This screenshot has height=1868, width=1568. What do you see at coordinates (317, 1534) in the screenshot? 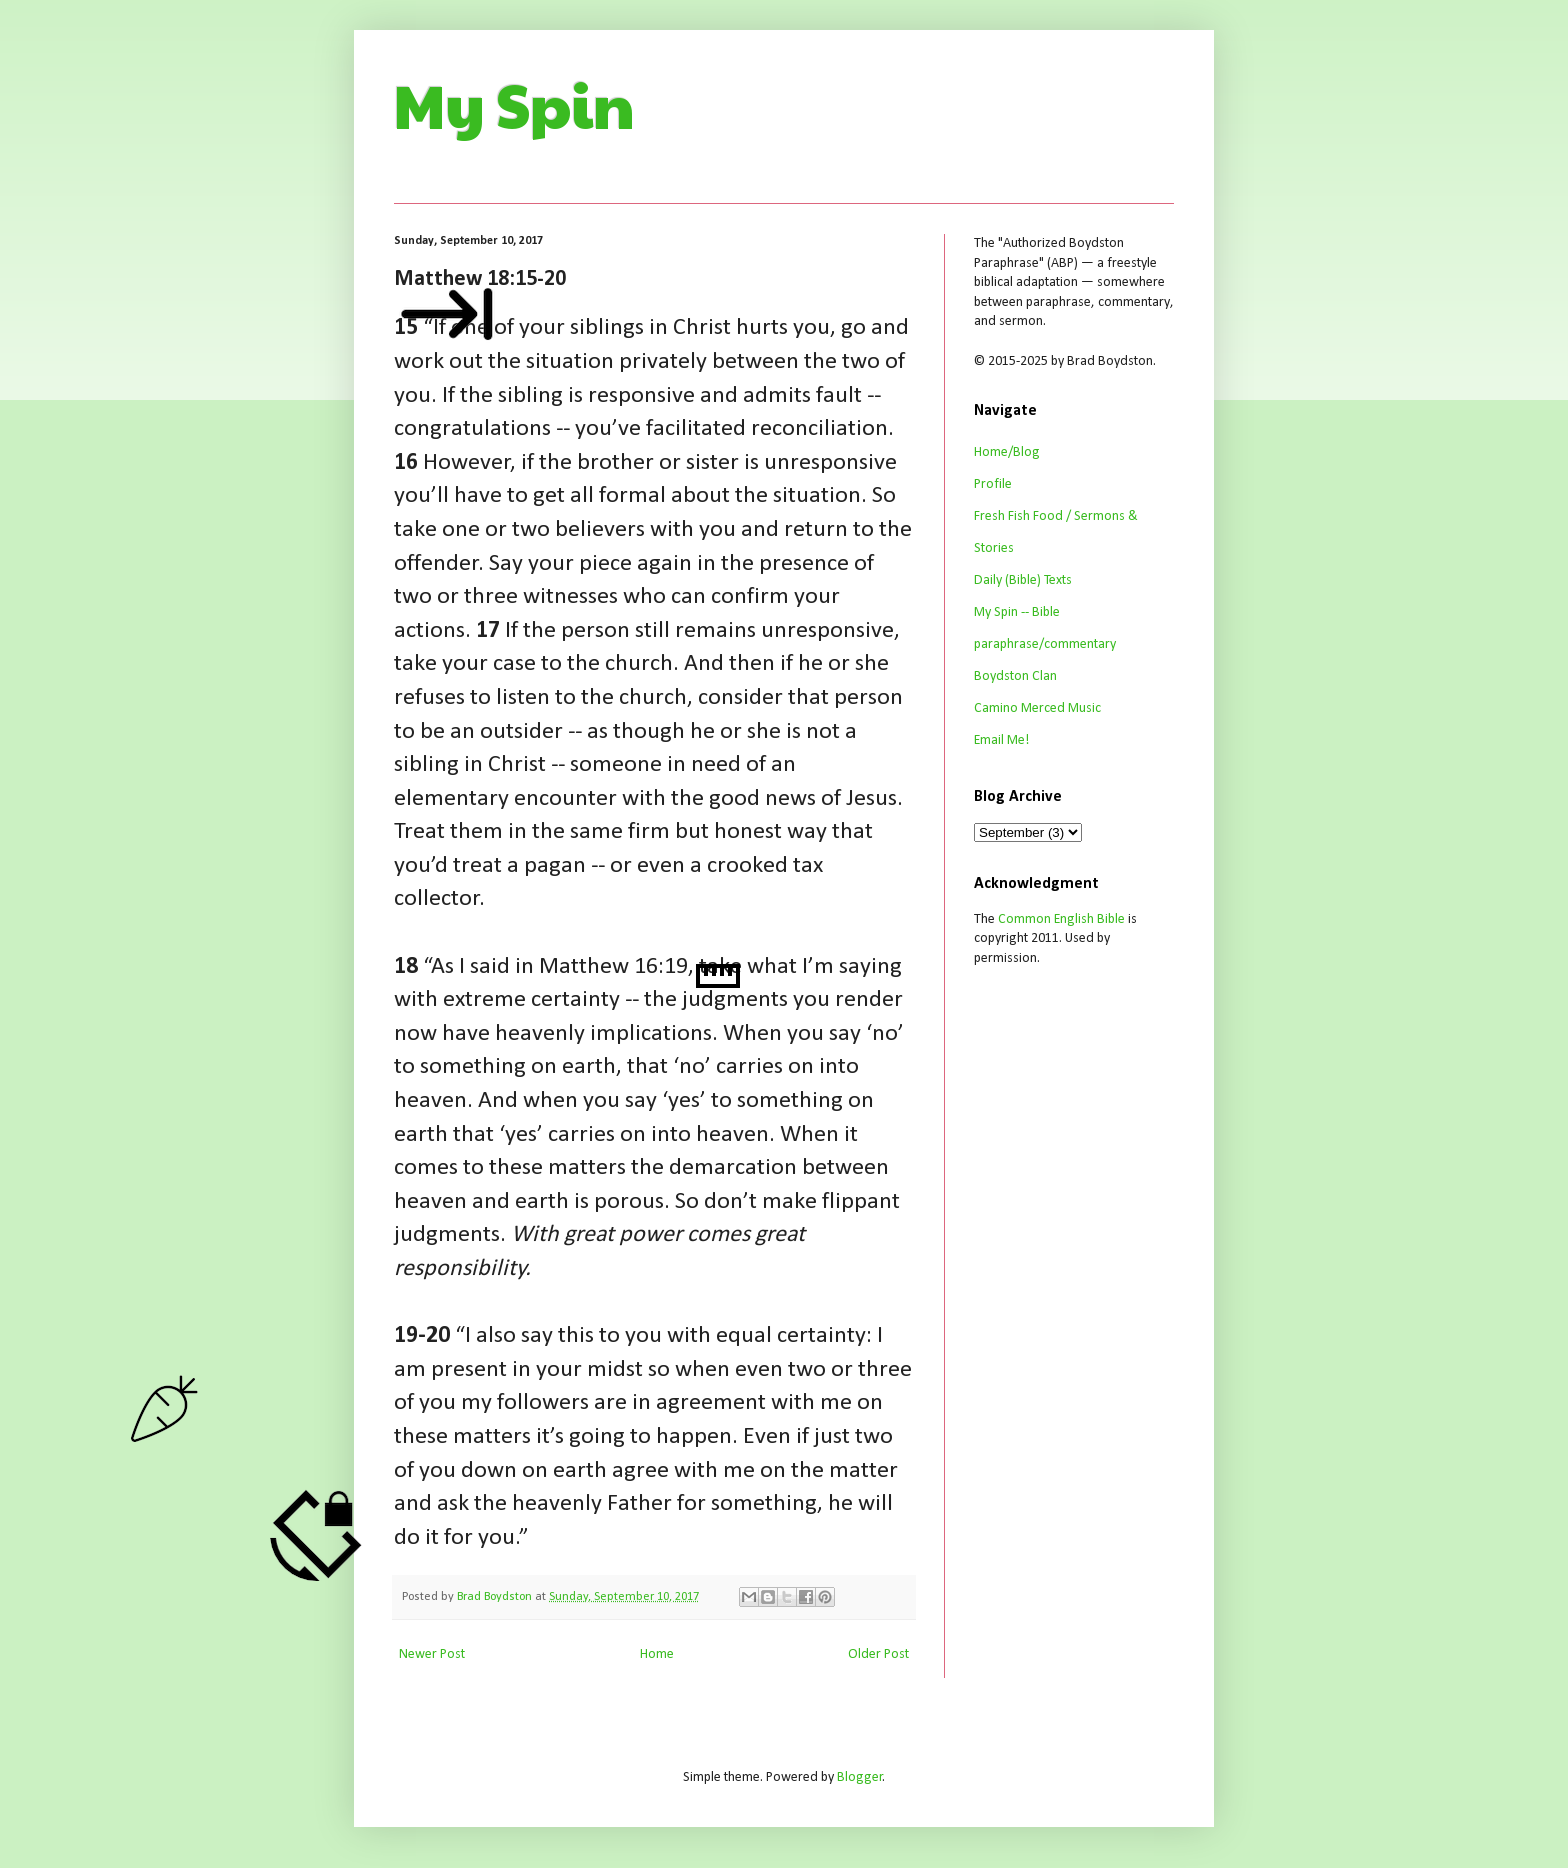
I see `lock screen rotation to current orientation` at bounding box center [317, 1534].